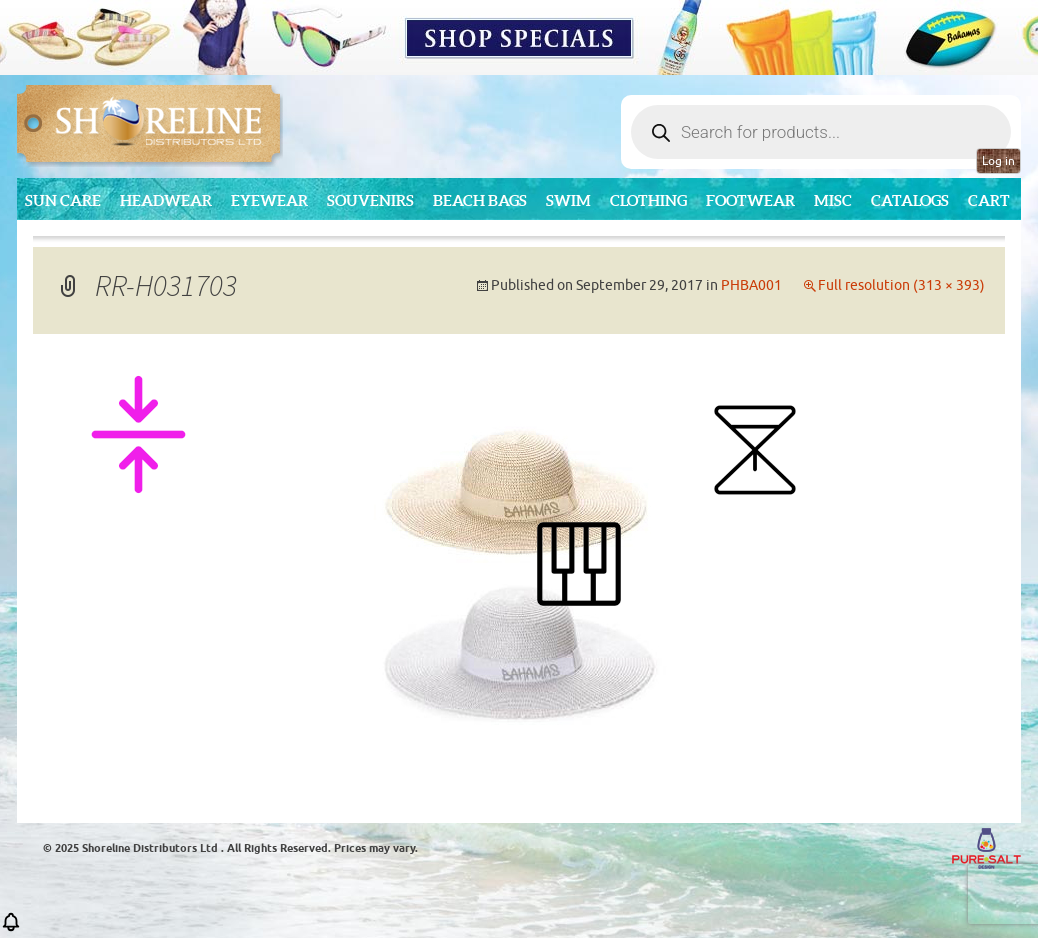 The height and width of the screenshot is (938, 1038). I want to click on open music or piano app, so click(579, 564).